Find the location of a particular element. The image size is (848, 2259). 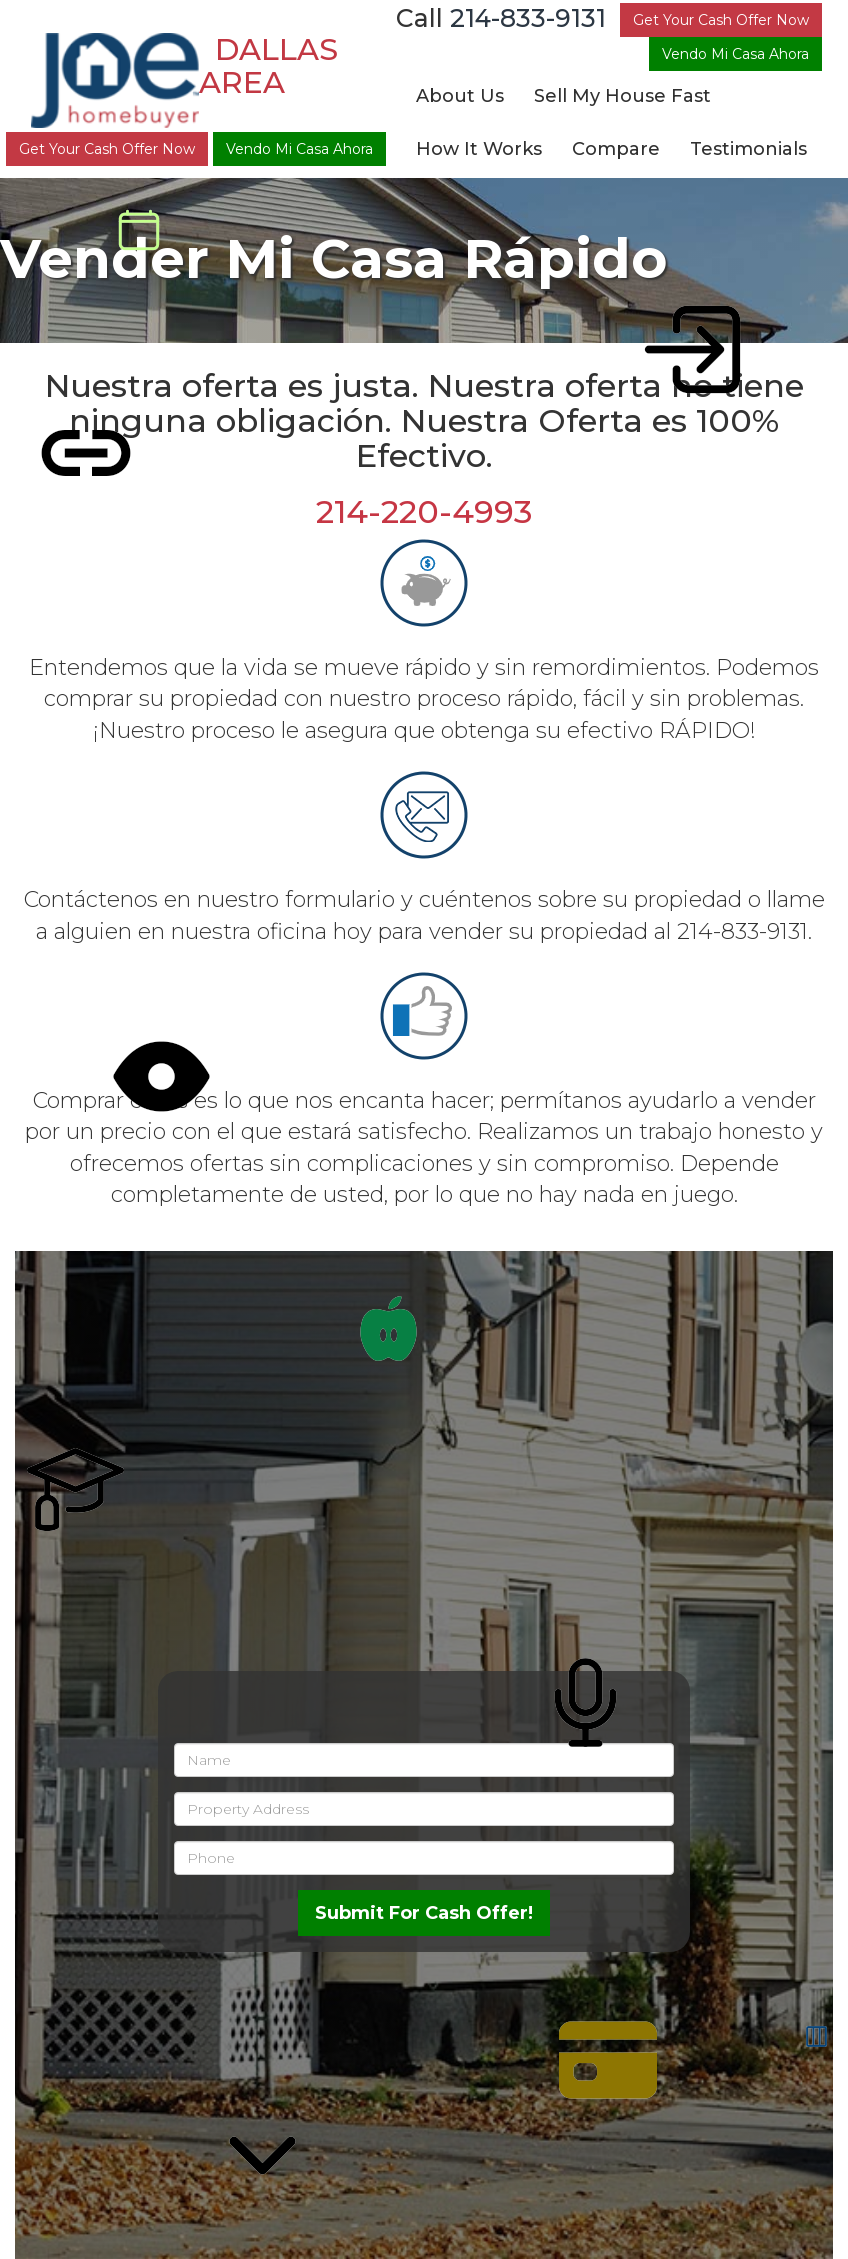

expand a dropdown menu or collapsed section is located at coordinates (262, 2155).